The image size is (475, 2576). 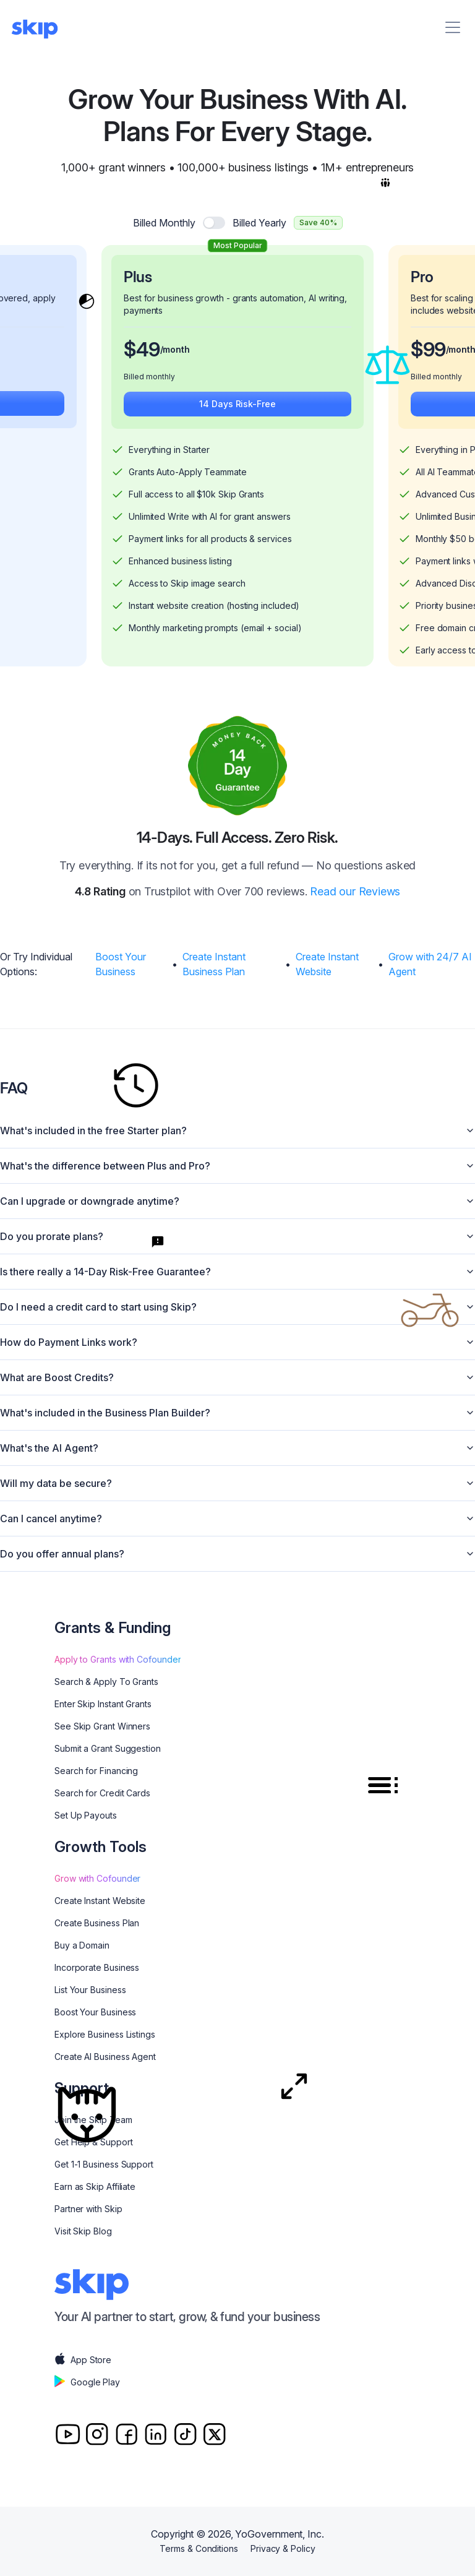 What do you see at coordinates (87, 301) in the screenshot?
I see `view analytics or statistics breakdown` at bounding box center [87, 301].